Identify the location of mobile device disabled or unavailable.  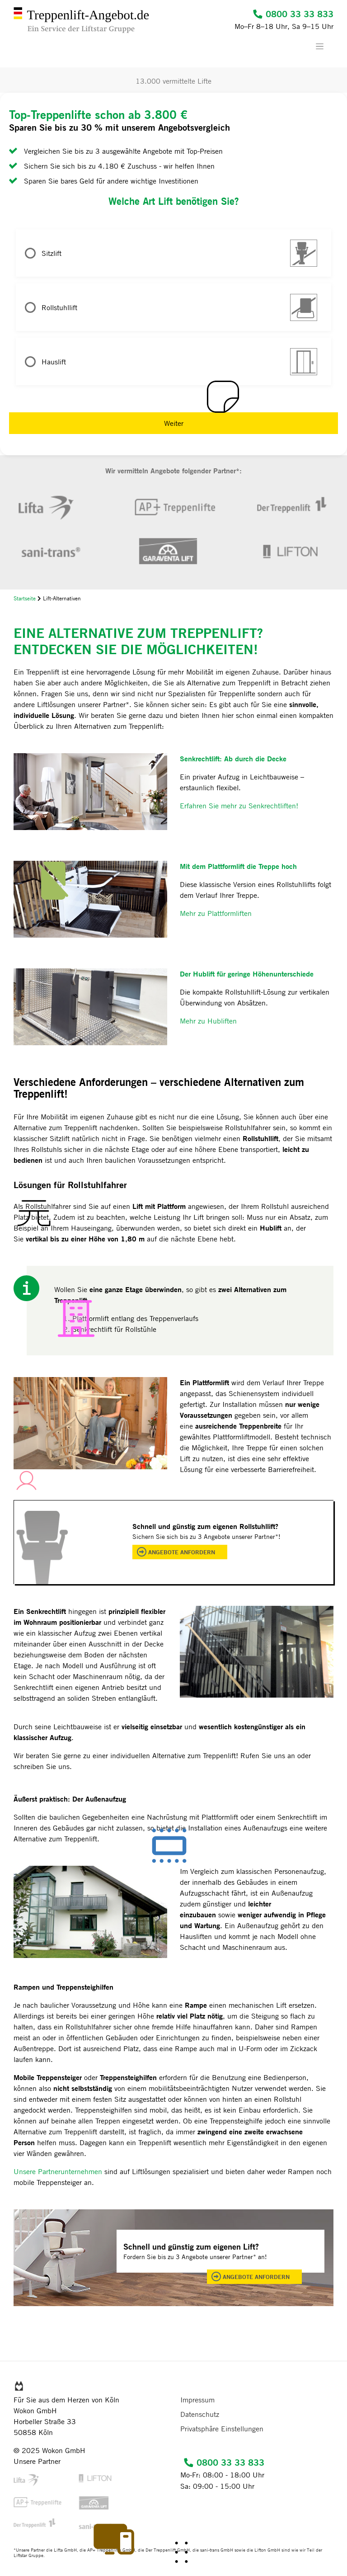
(53, 881).